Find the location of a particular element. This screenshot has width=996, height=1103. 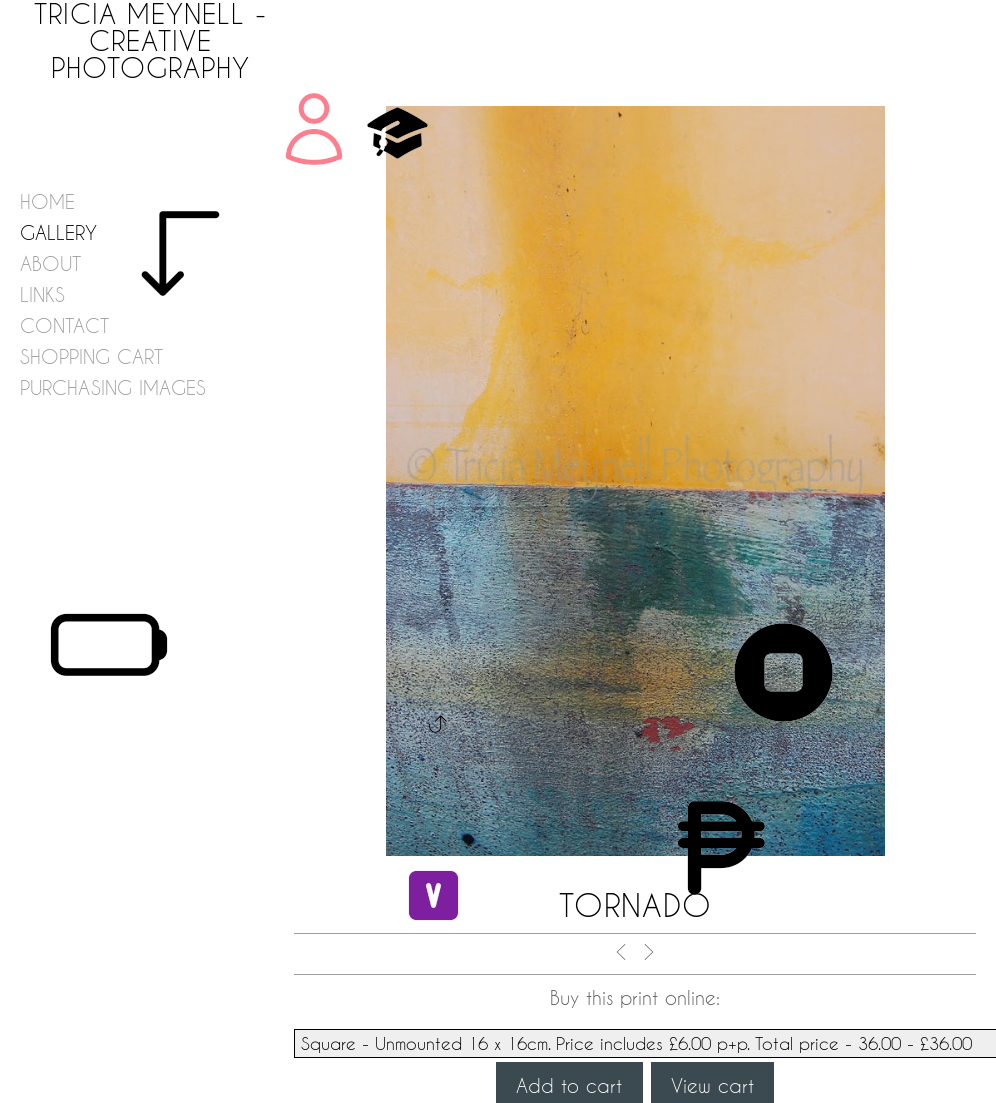

view your profile is located at coordinates (314, 129).